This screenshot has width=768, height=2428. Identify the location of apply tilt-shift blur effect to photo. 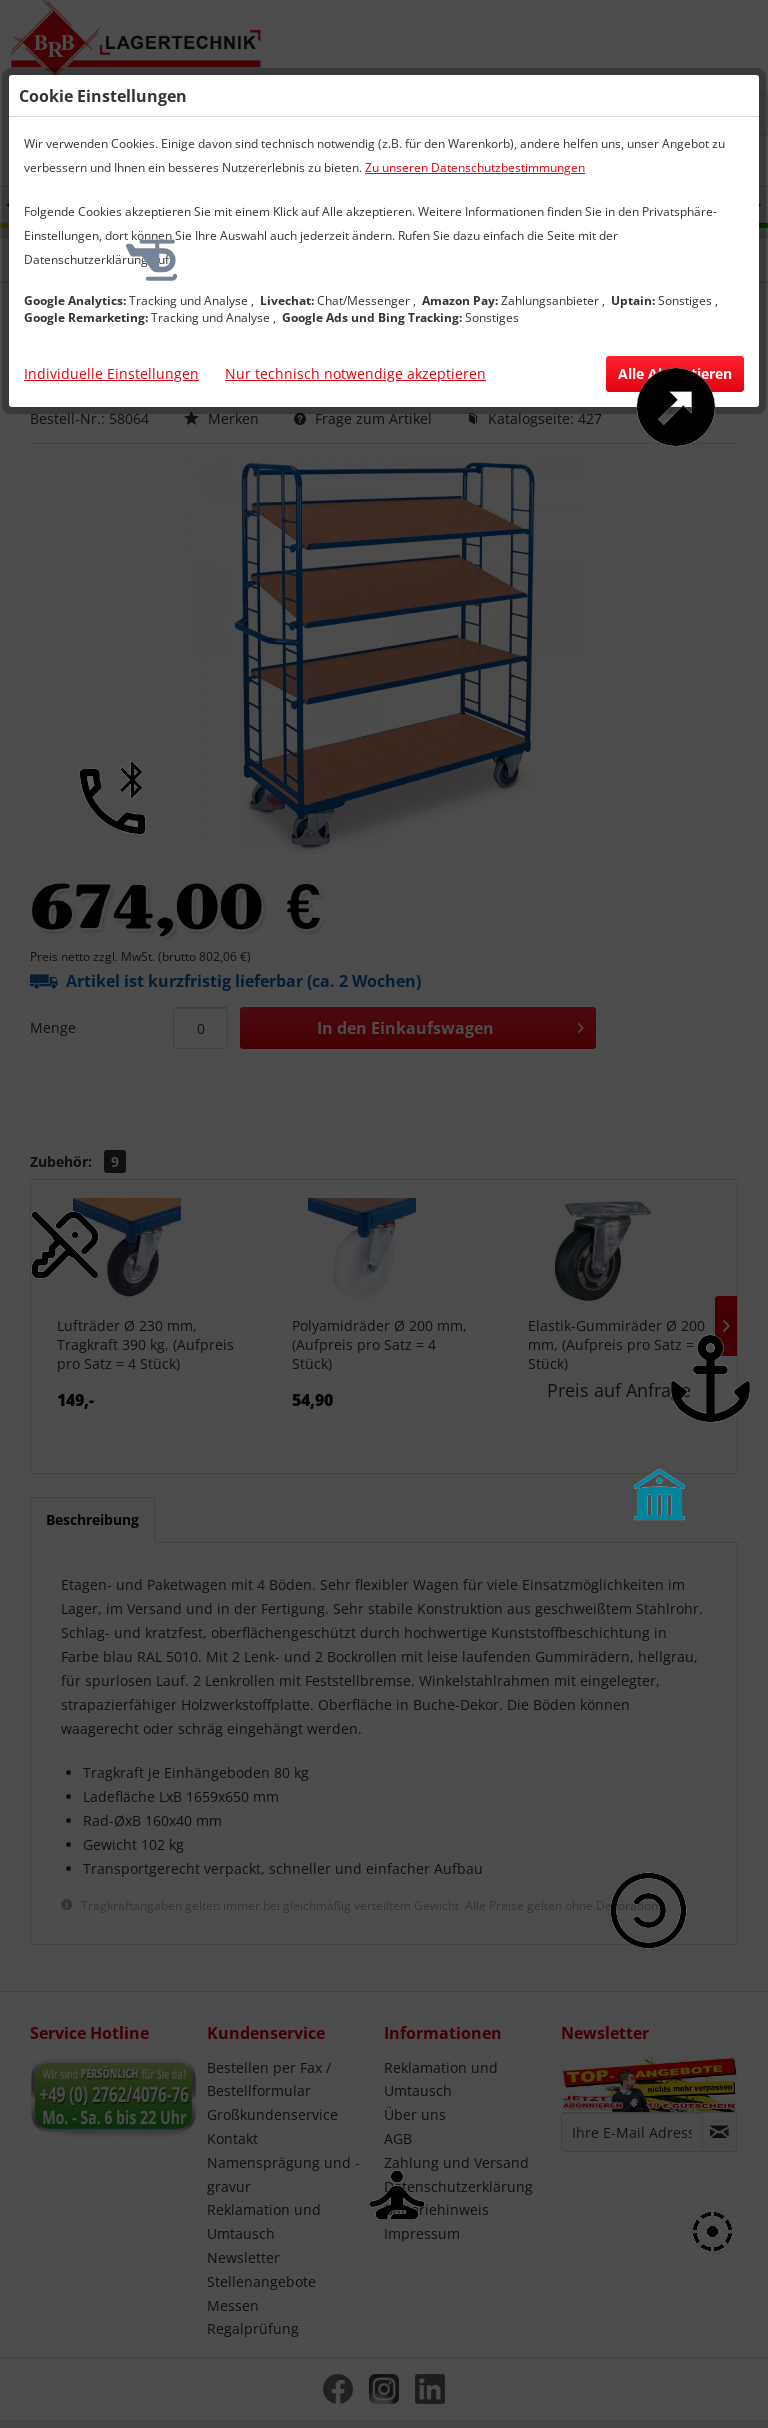
(712, 2231).